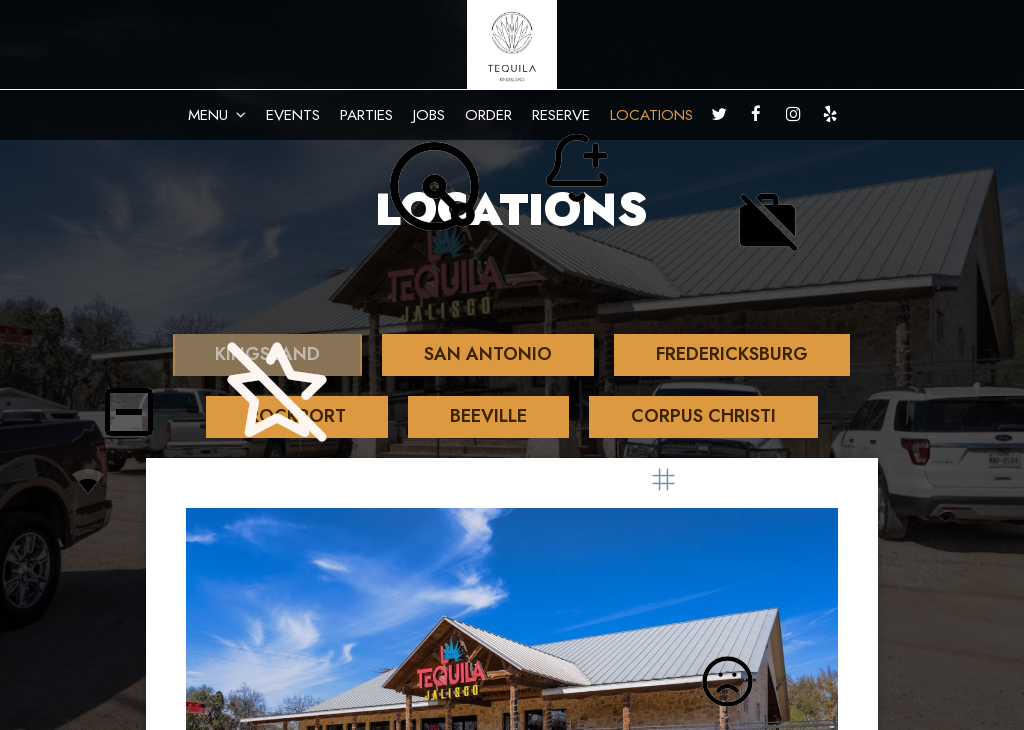  I want to click on add a new notification or alert, so click(577, 168).